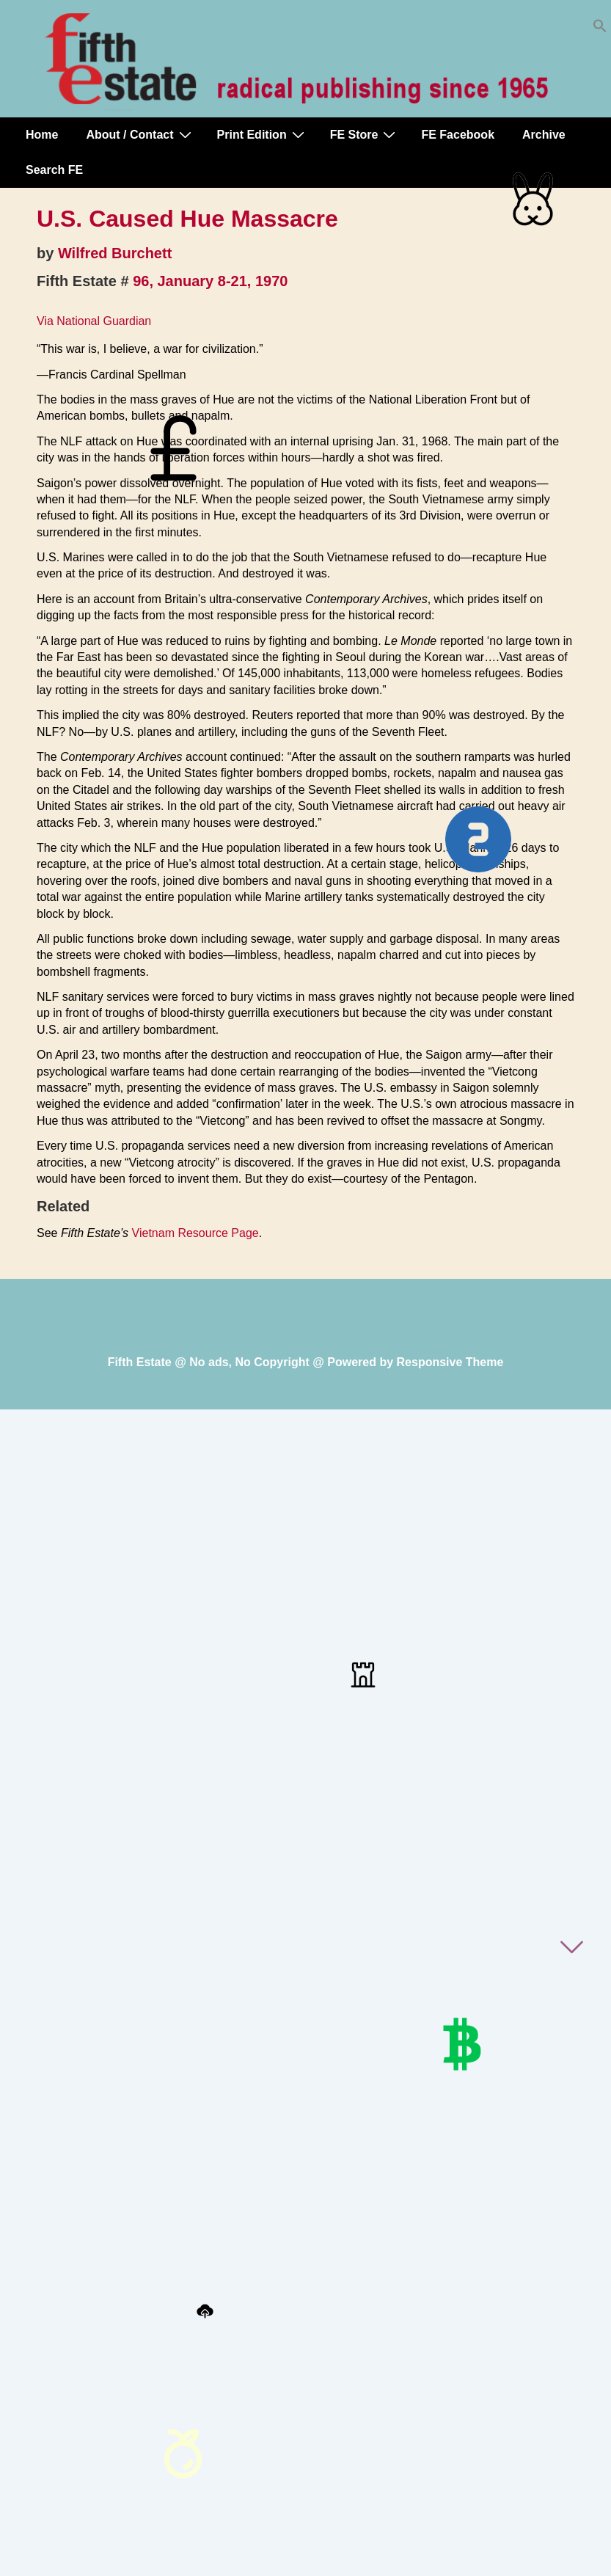  Describe the element at coordinates (462, 2044) in the screenshot. I see `bitcoin cryptocurrency logo` at that location.